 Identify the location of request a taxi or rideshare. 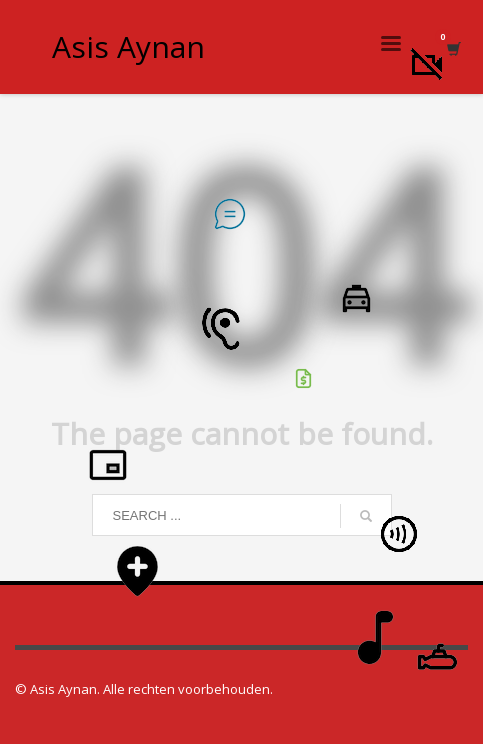
(356, 298).